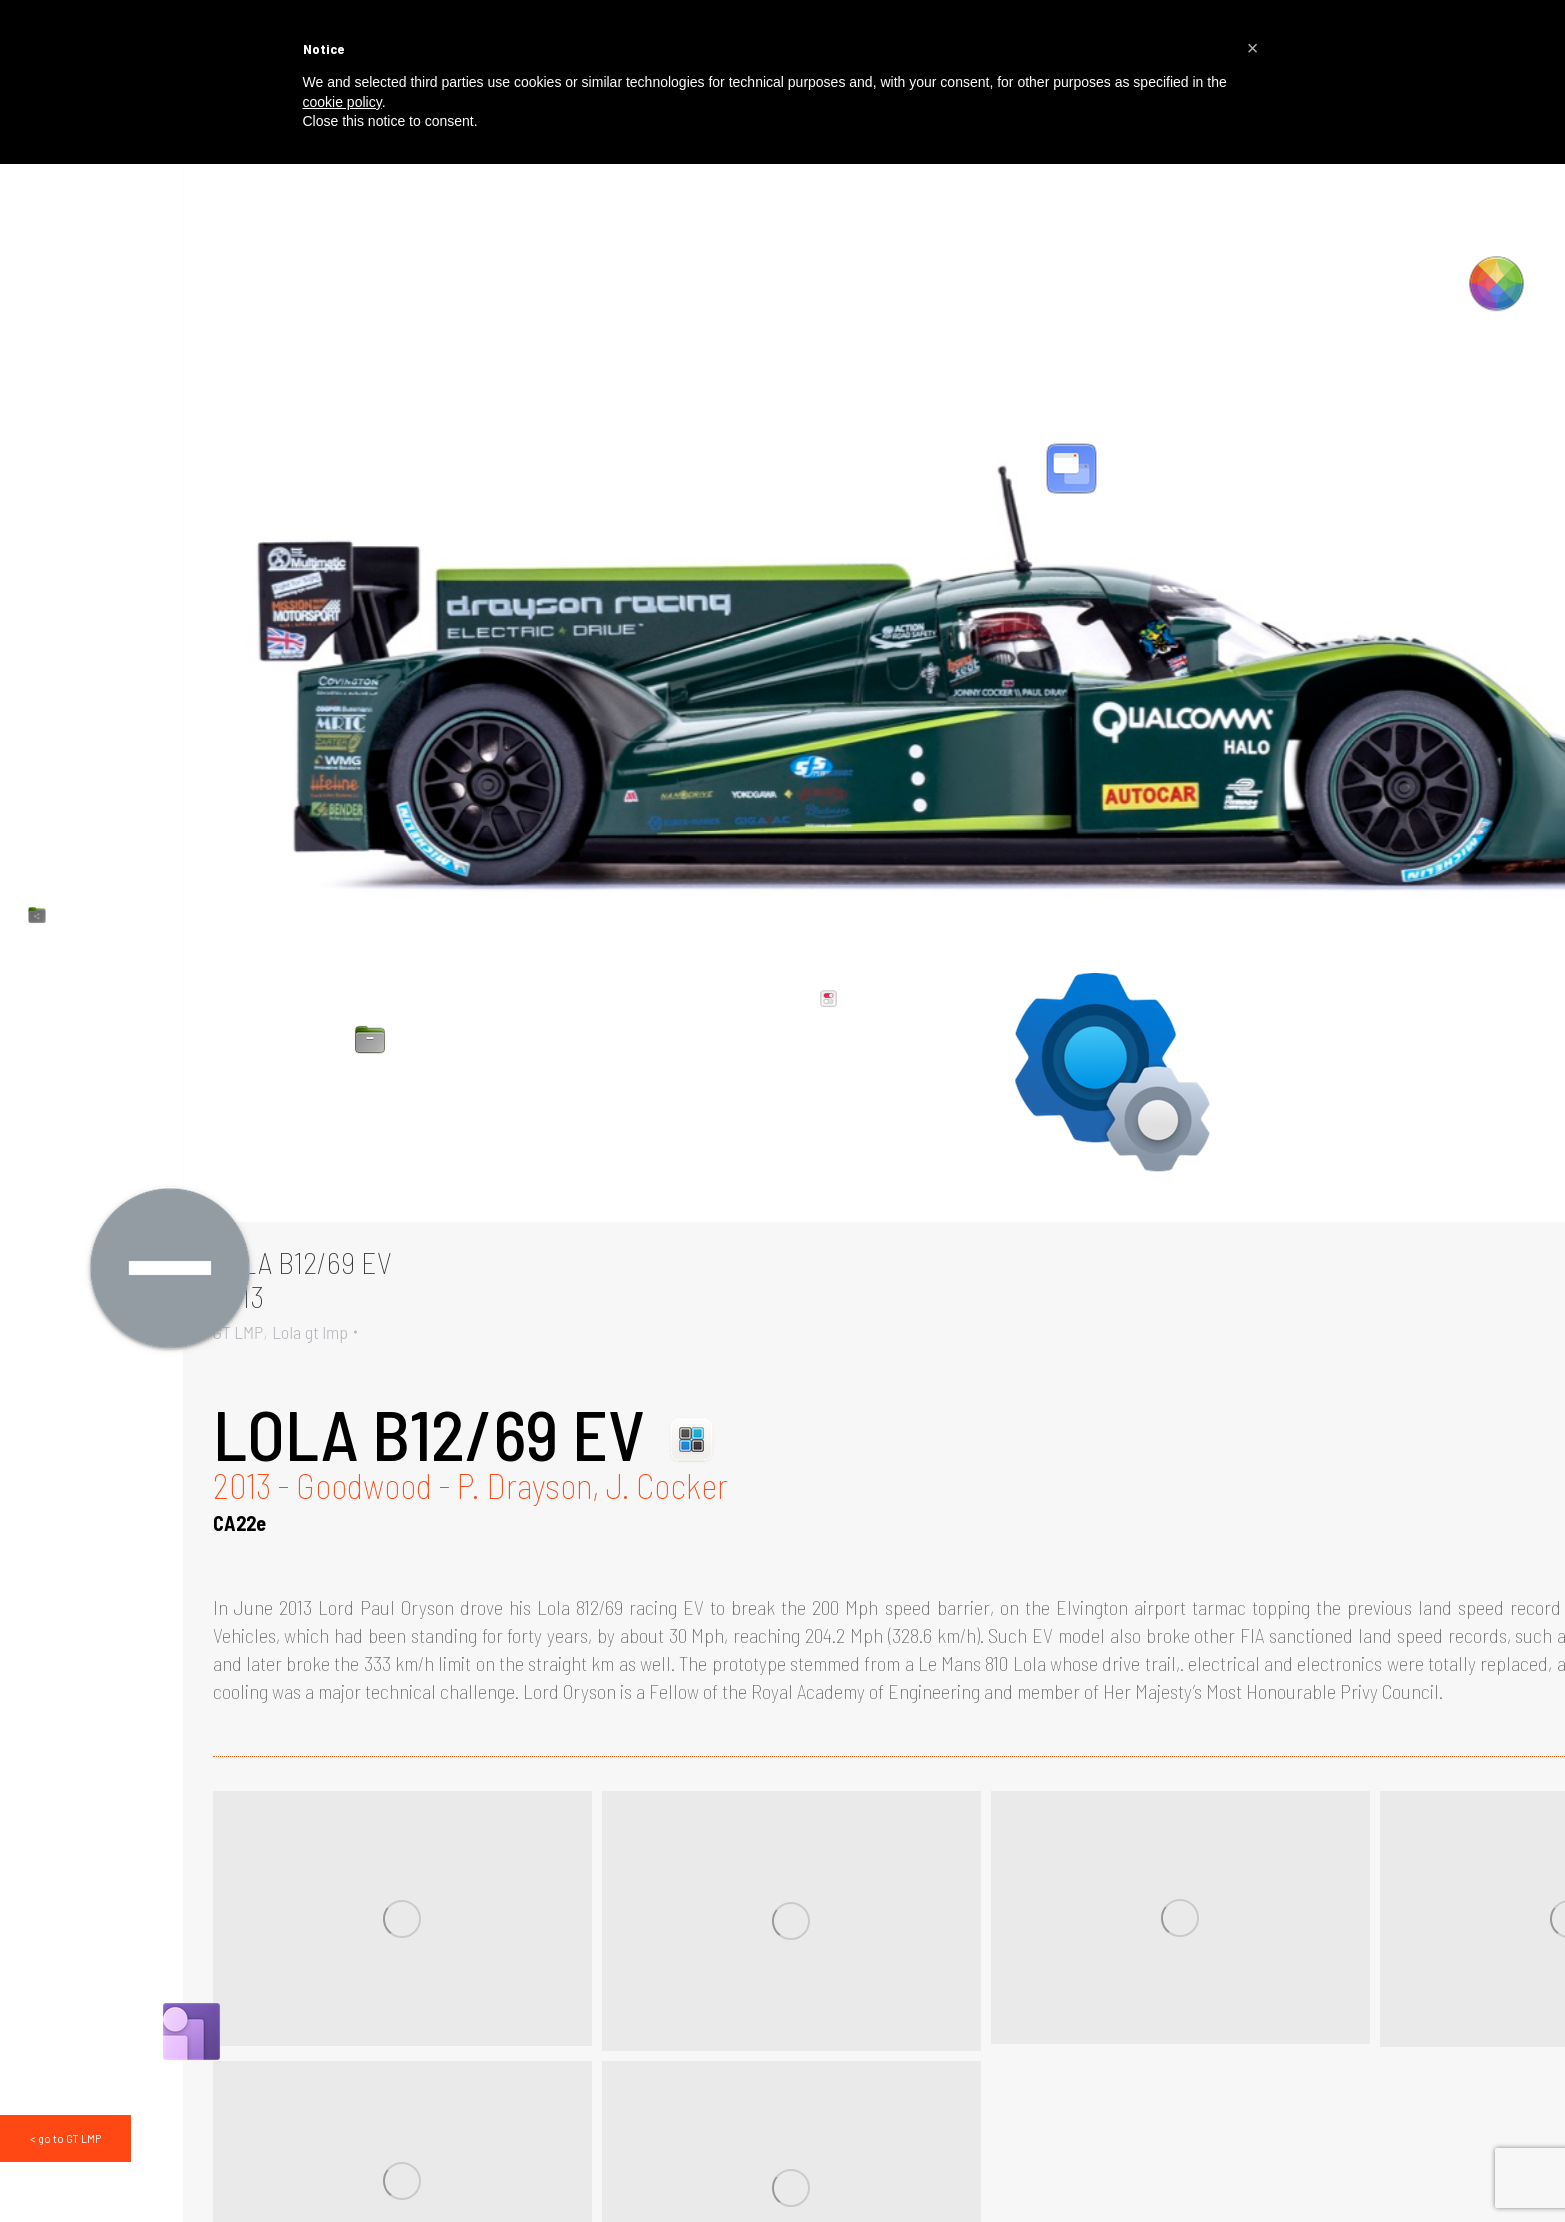  I want to click on open the CoreHR app, so click(191, 2031).